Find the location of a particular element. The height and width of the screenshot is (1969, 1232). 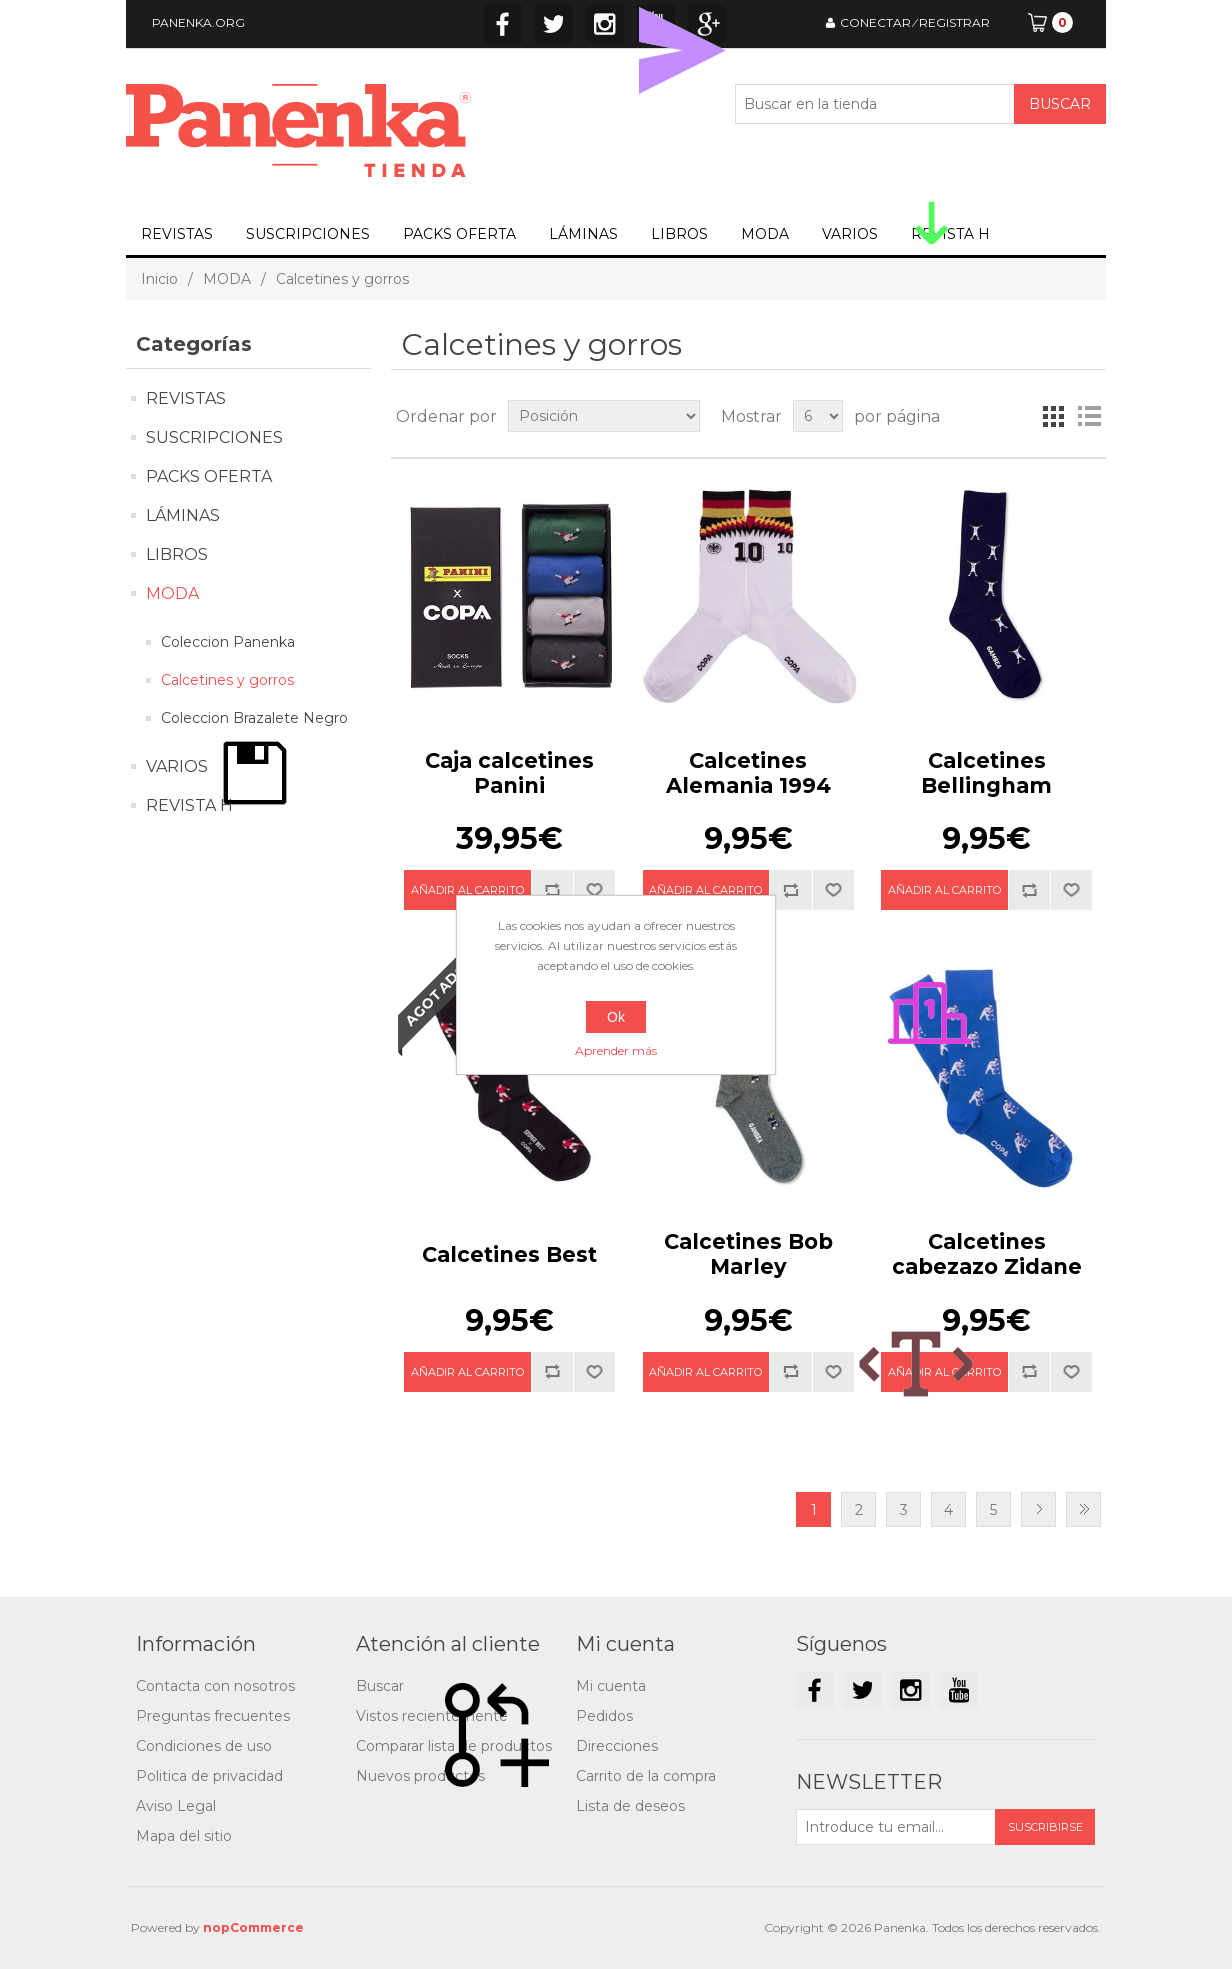

create a new git pull request is located at coordinates (493, 1731).